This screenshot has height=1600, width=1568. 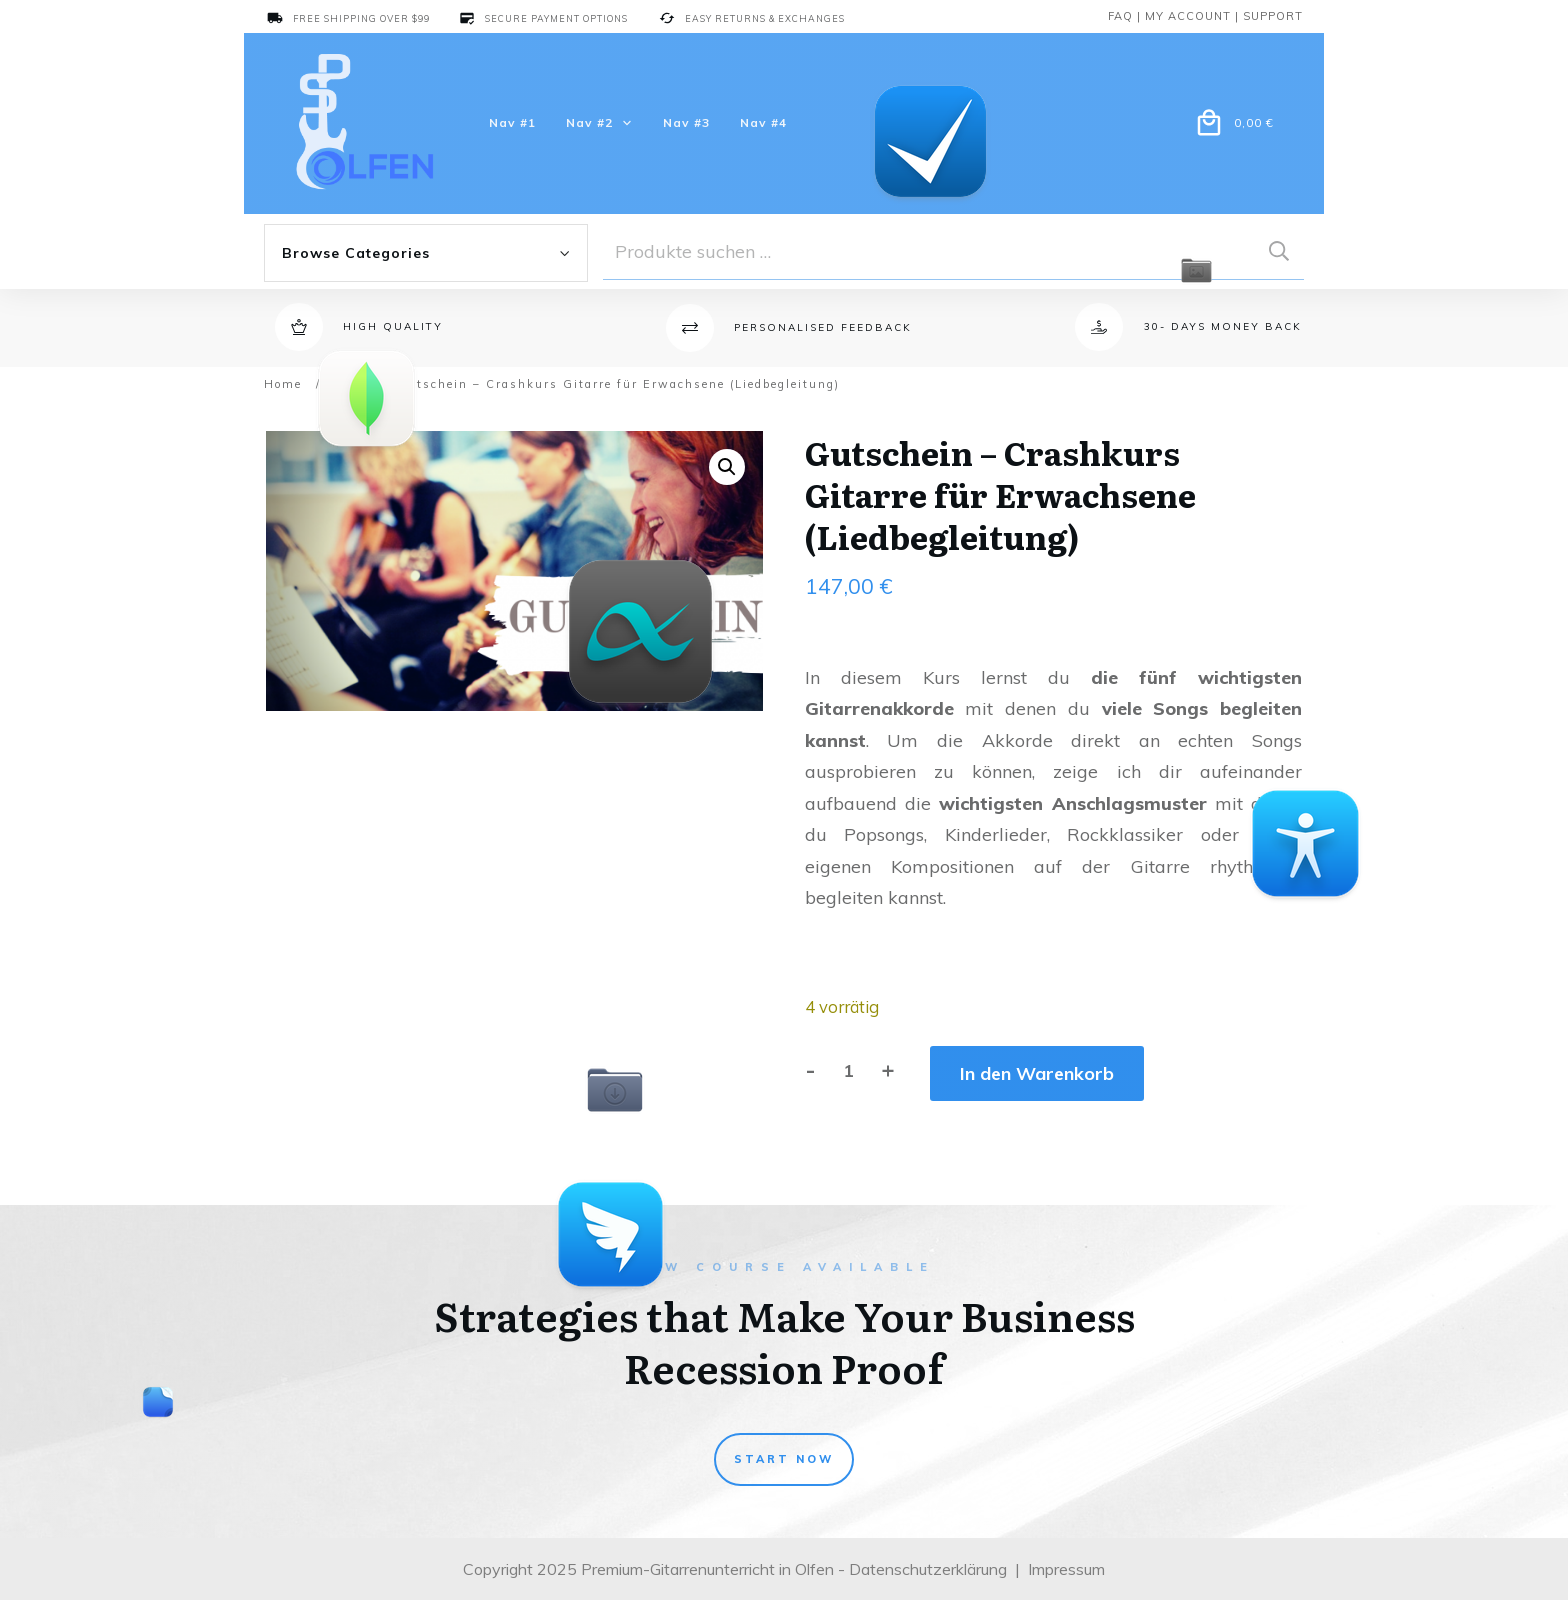 I want to click on open dingtalk messaging app, so click(x=610, y=1234).